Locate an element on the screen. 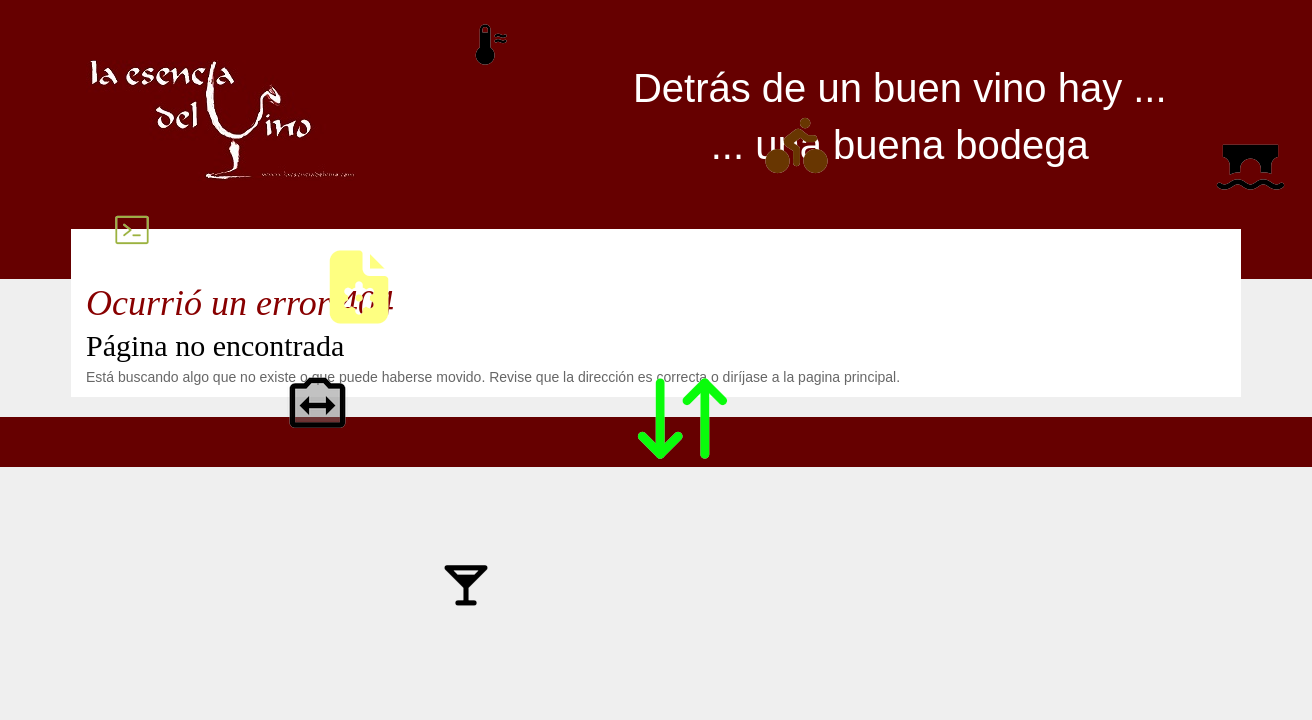  indicates a bridge or water crossing location is located at coordinates (1250, 165).